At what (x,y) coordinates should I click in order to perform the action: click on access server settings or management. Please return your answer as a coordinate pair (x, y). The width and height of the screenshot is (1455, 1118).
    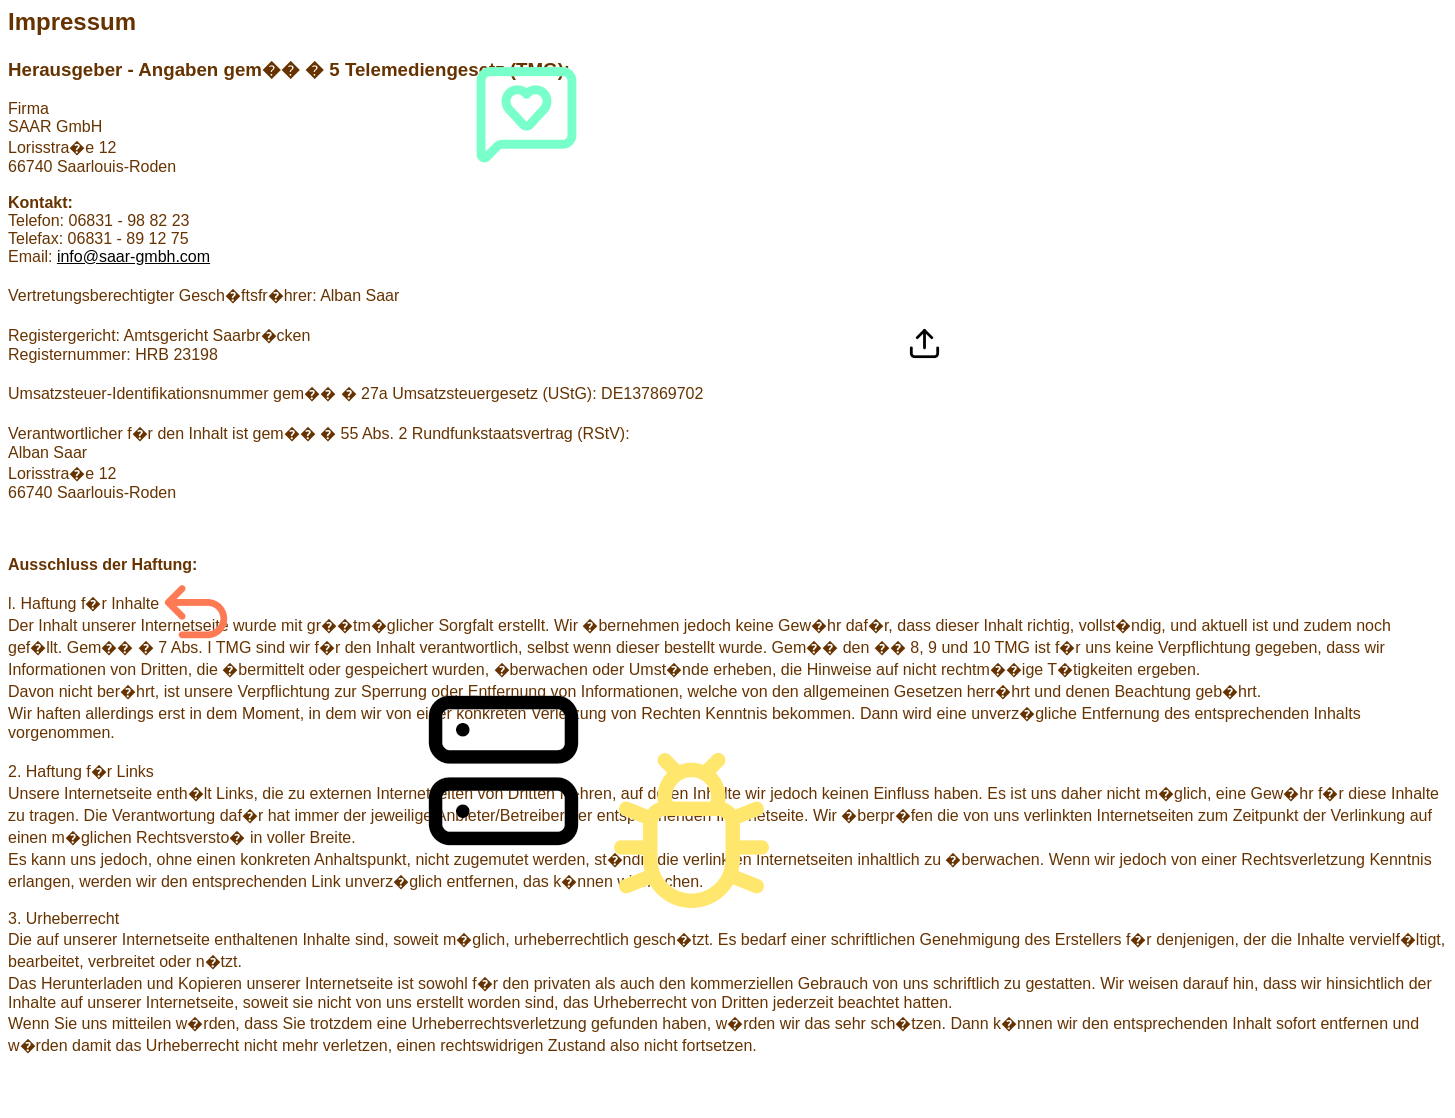
    Looking at the image, I should click on (503, 770).